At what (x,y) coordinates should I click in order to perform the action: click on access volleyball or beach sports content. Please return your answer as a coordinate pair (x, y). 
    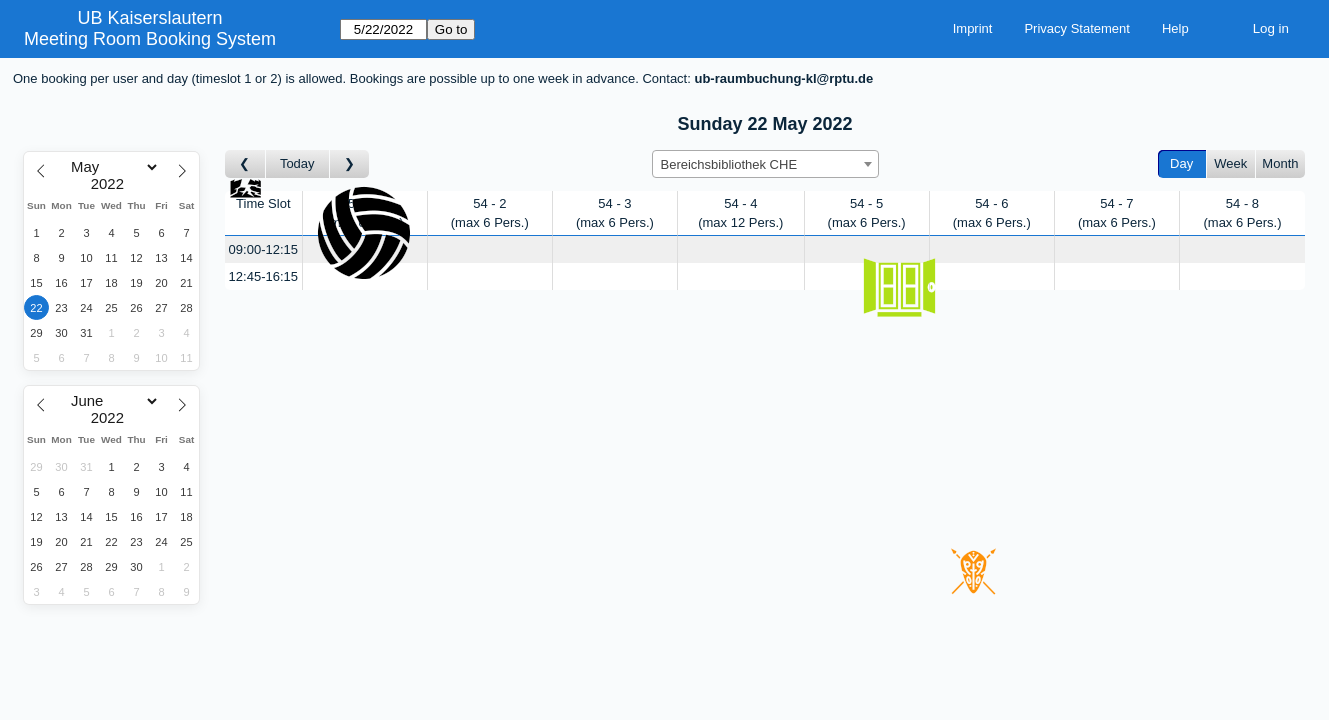
    Looking at the image, I should click on (364, 233).